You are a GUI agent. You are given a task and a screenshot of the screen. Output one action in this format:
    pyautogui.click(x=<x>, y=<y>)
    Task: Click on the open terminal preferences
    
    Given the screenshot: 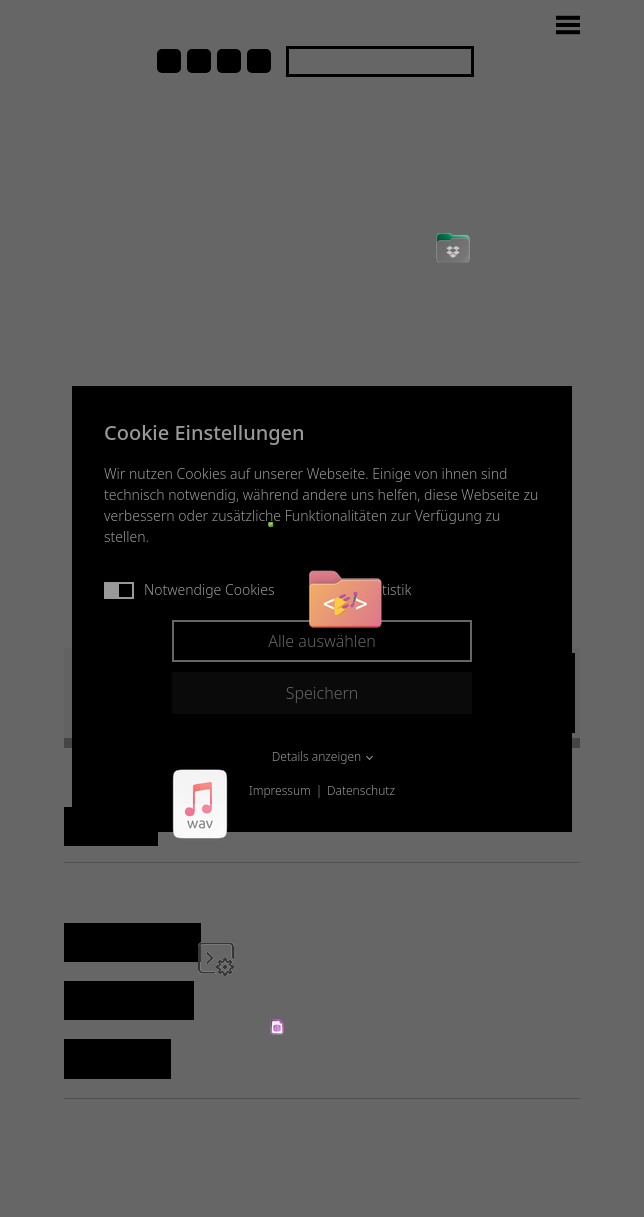 What is the action you would take?
    pyautogui.click(x=216, y=958)
    